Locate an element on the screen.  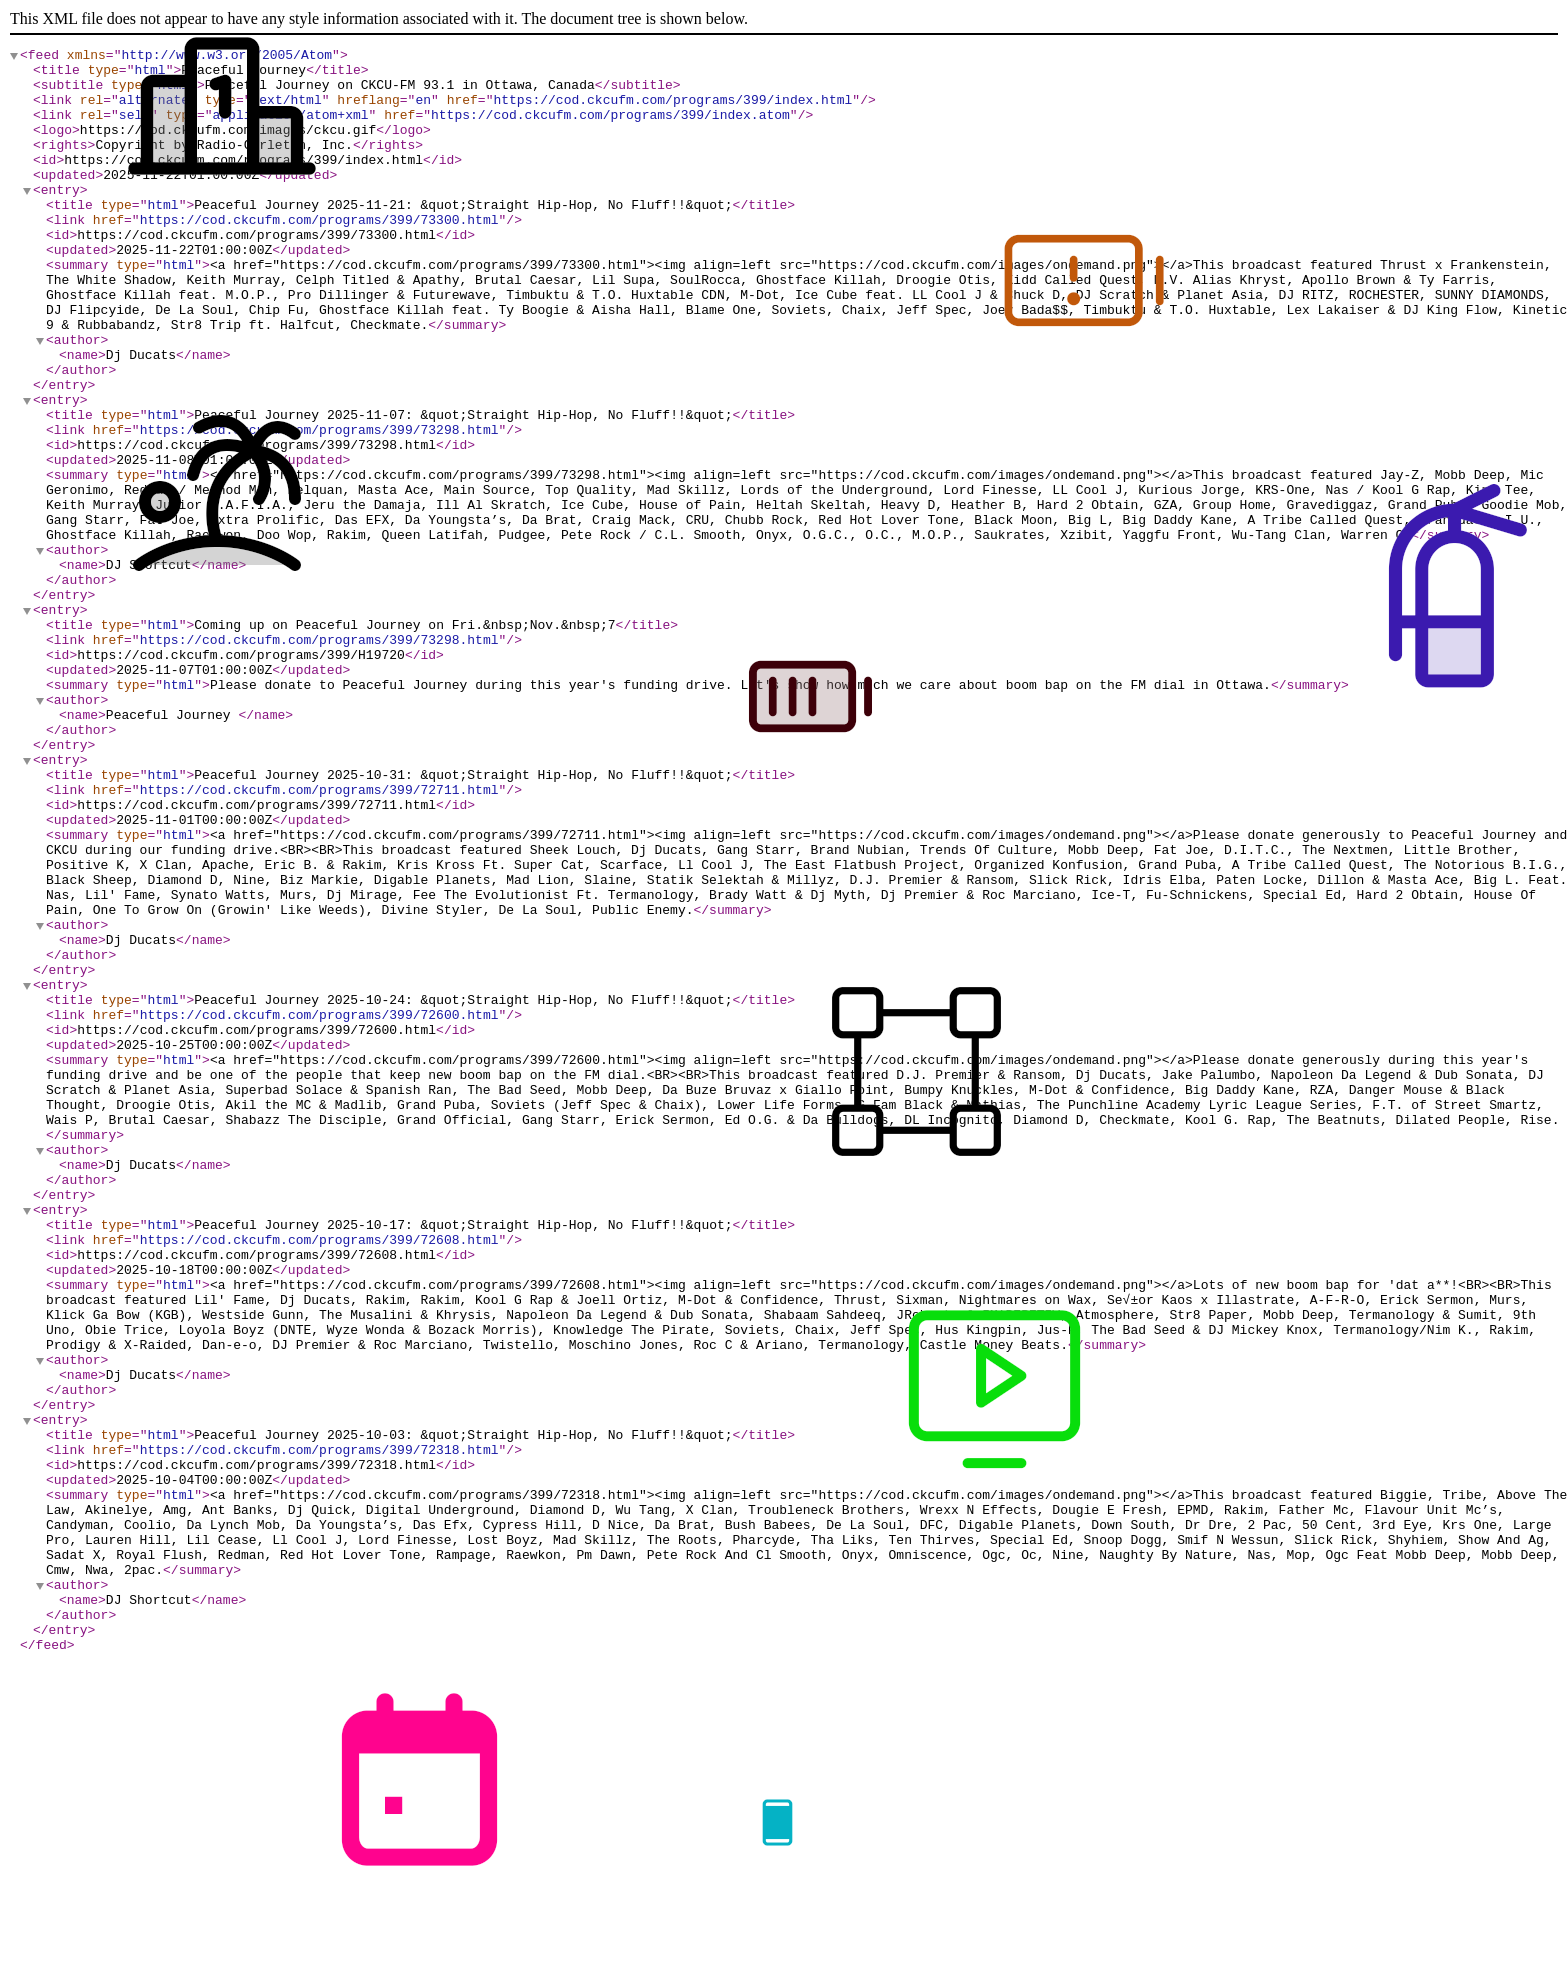
indicates vacation or travel mode is located at coordinates (217, 493).